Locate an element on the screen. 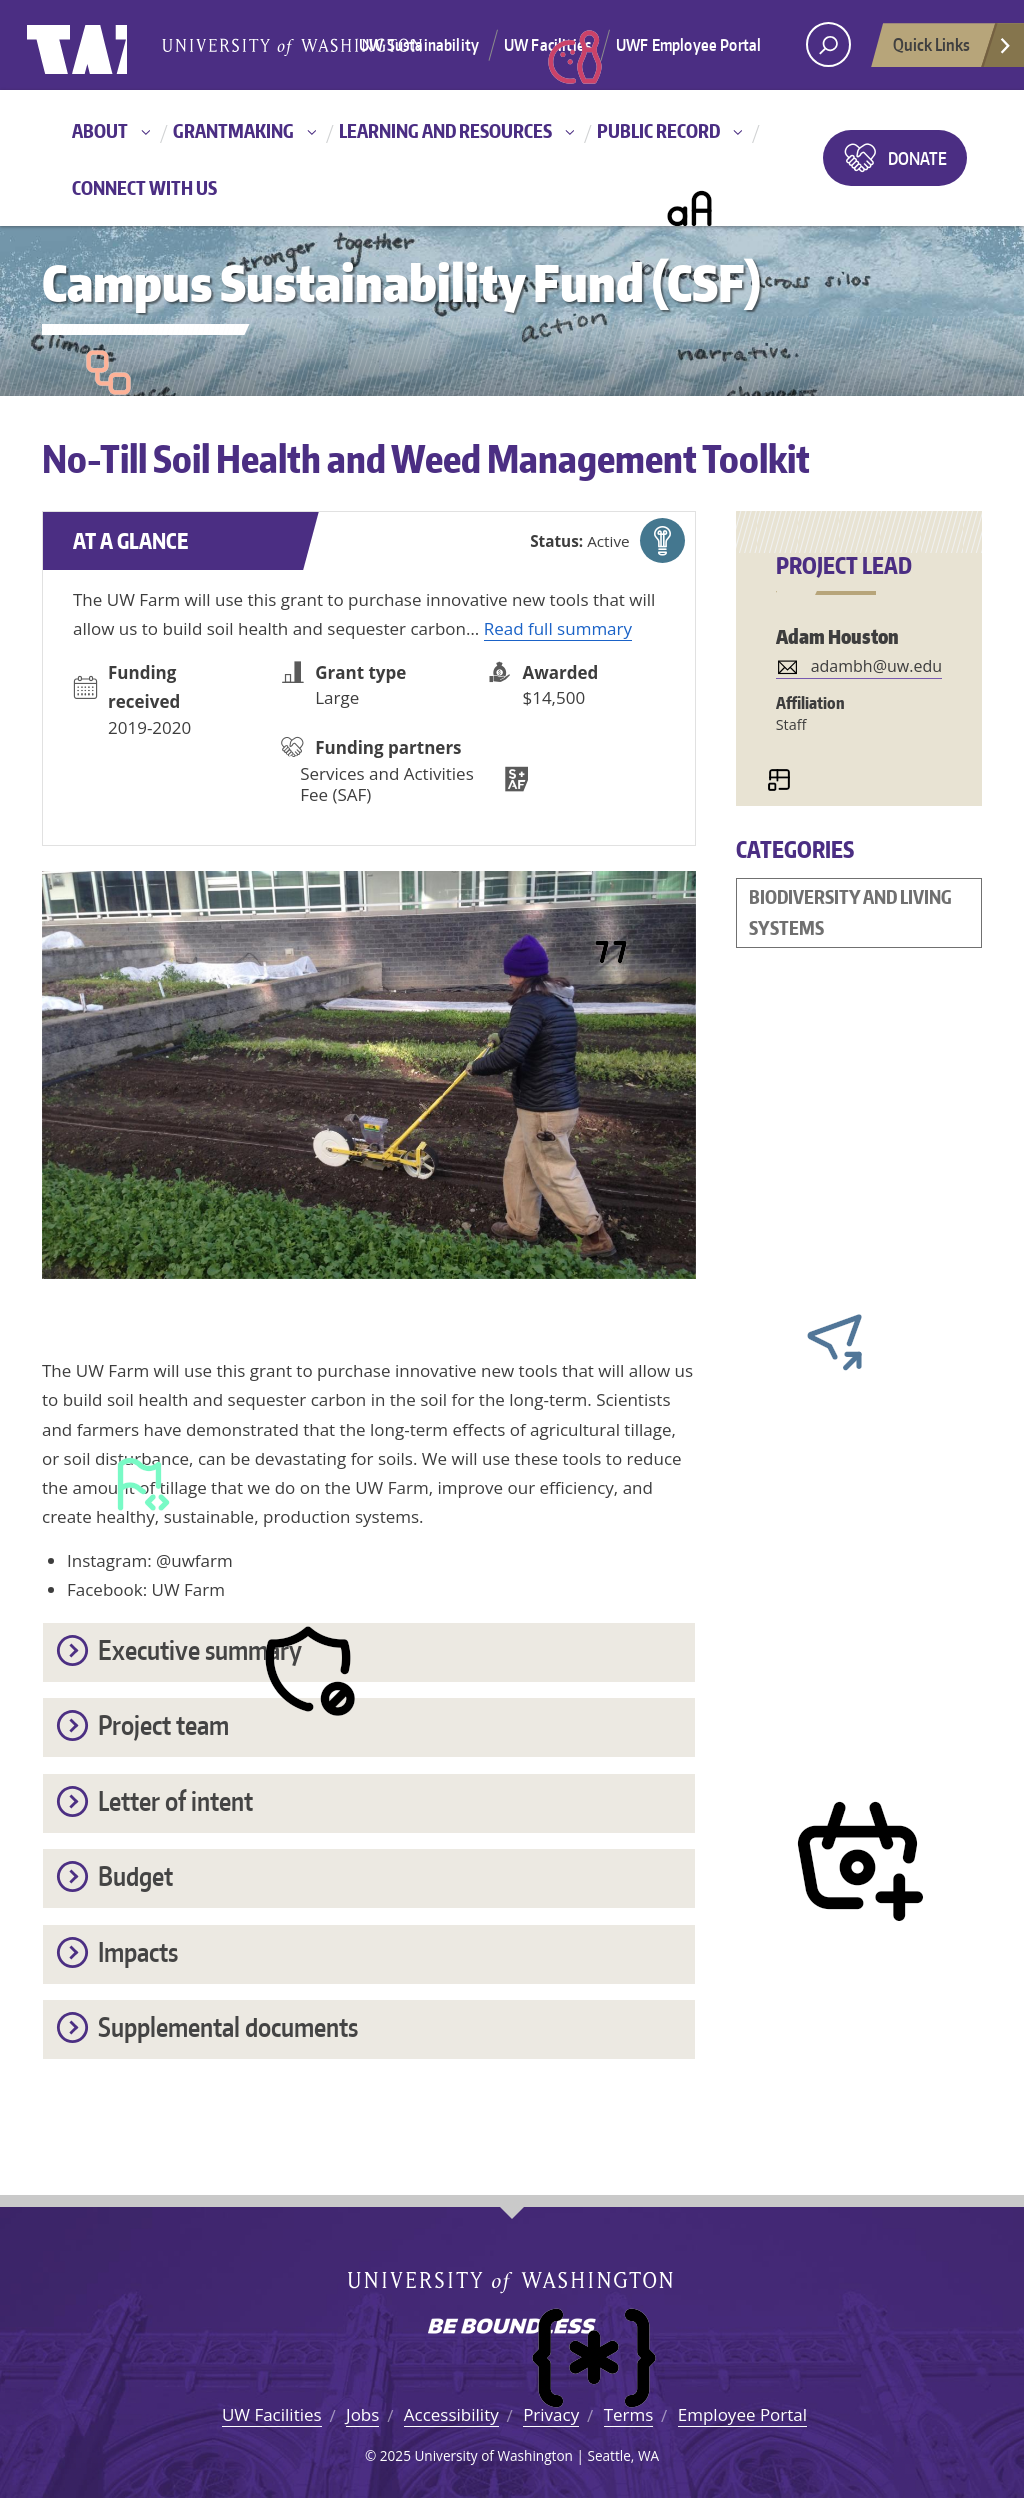  insert a code snippet or variable placeholder is located at coordinates (594, 2358).